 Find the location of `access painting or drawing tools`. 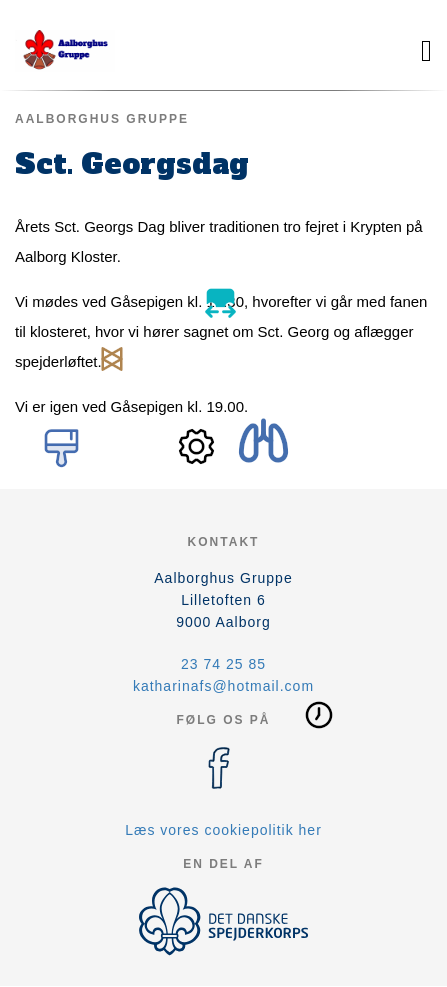

access painting or drawing tools is located at coordinates (61, 447).